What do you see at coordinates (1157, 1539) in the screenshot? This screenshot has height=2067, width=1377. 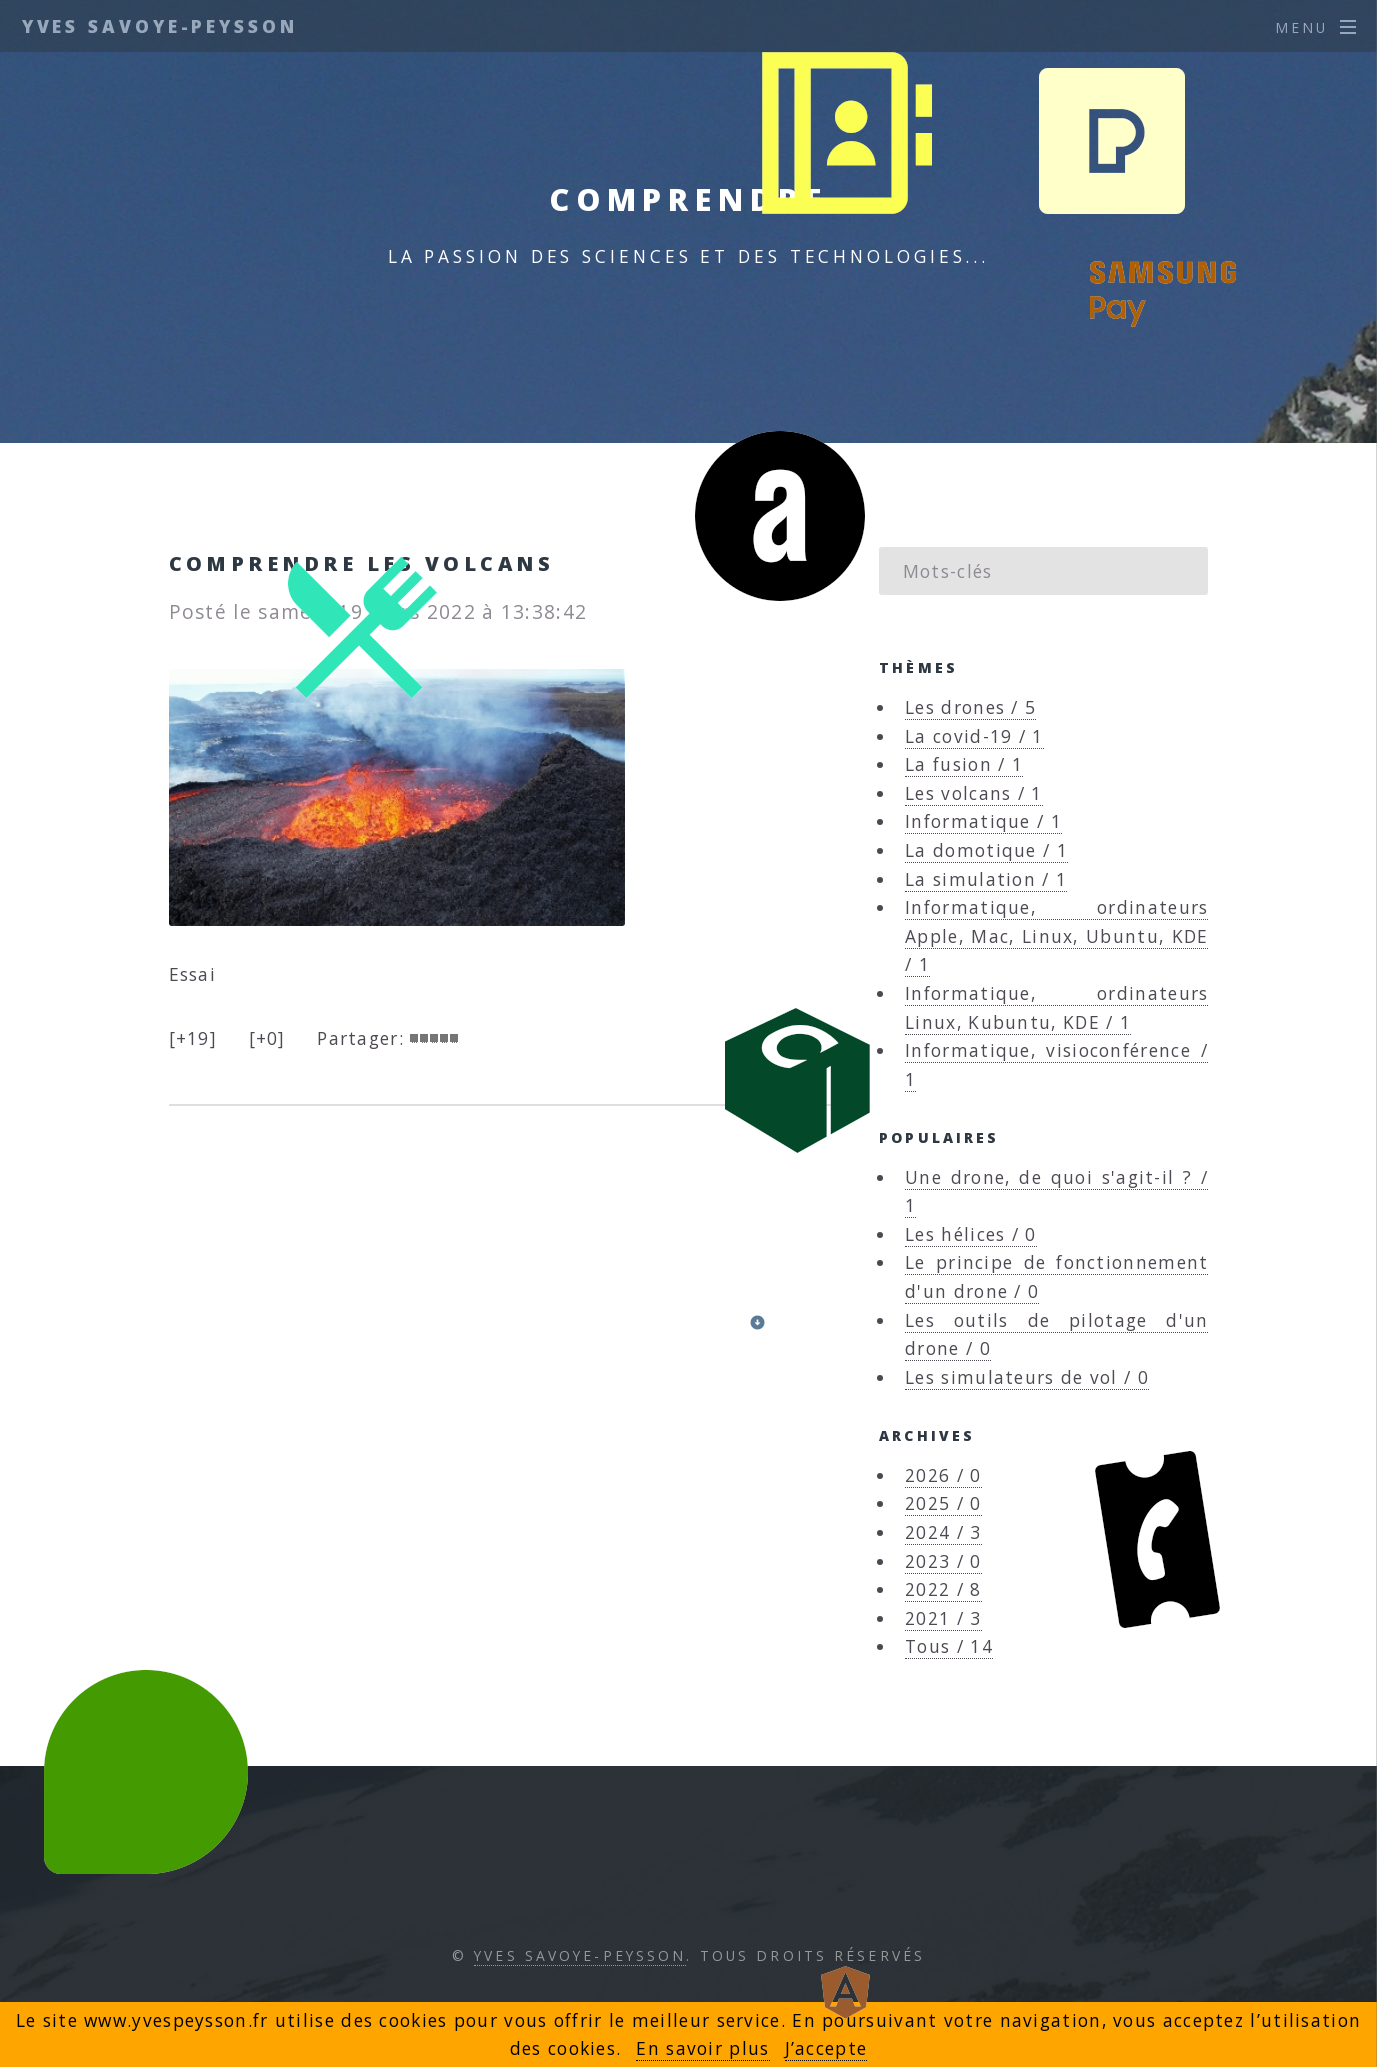 I see `open the Allociné app for movie listings and reviews` at bounding box center [1157, 1539].